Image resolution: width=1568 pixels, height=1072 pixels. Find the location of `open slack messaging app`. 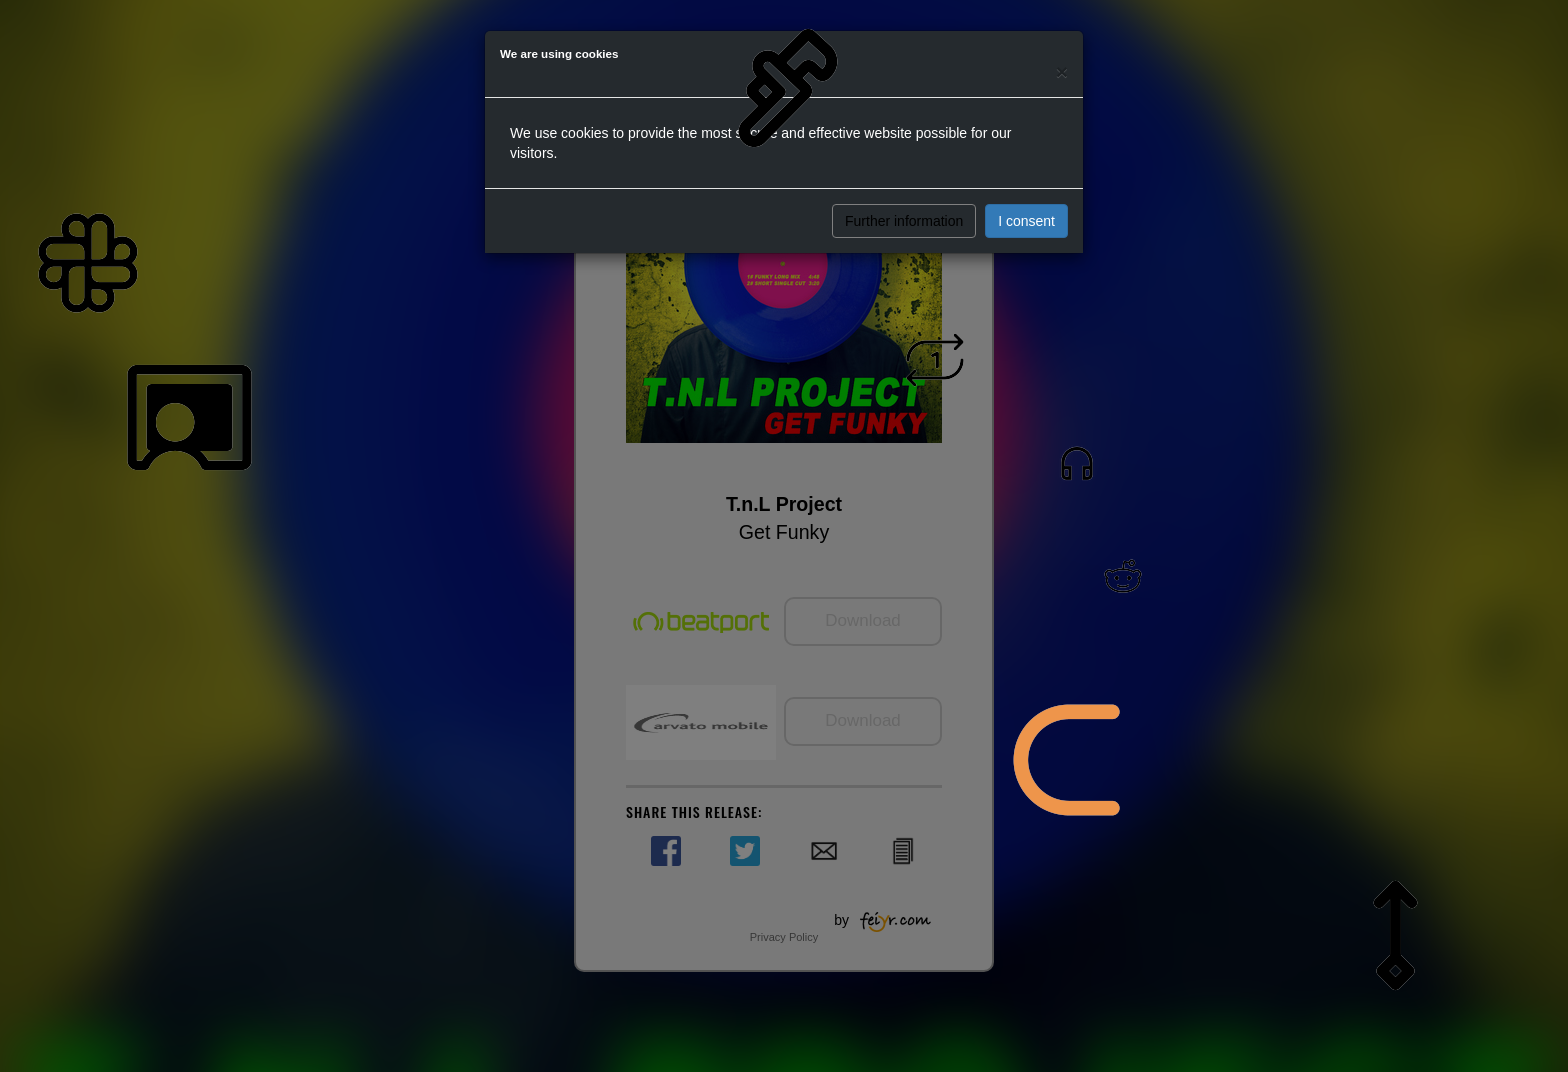

open slack messaging app is located at coordinates (88, 263).